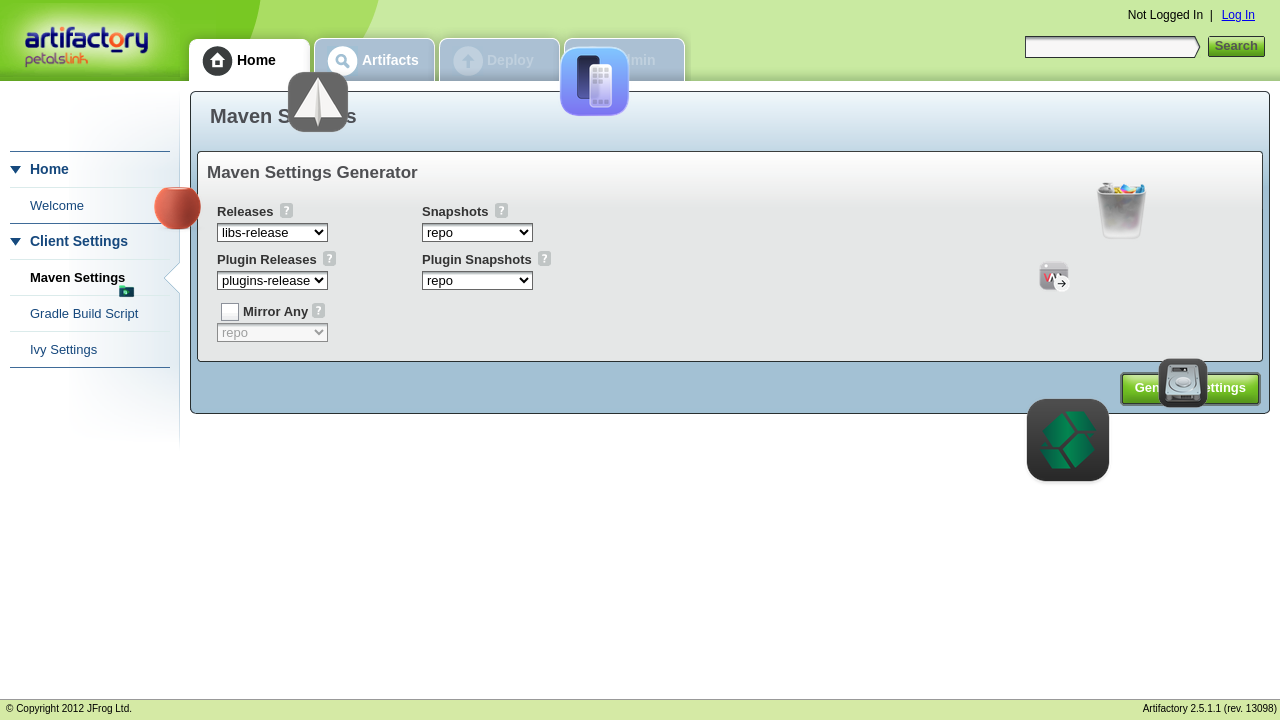 The image size is (1280, 720). Describe the element at coordinates (1121, 211) in the screenshot. I see `trash bin containing items ready to be emptied` at that location.